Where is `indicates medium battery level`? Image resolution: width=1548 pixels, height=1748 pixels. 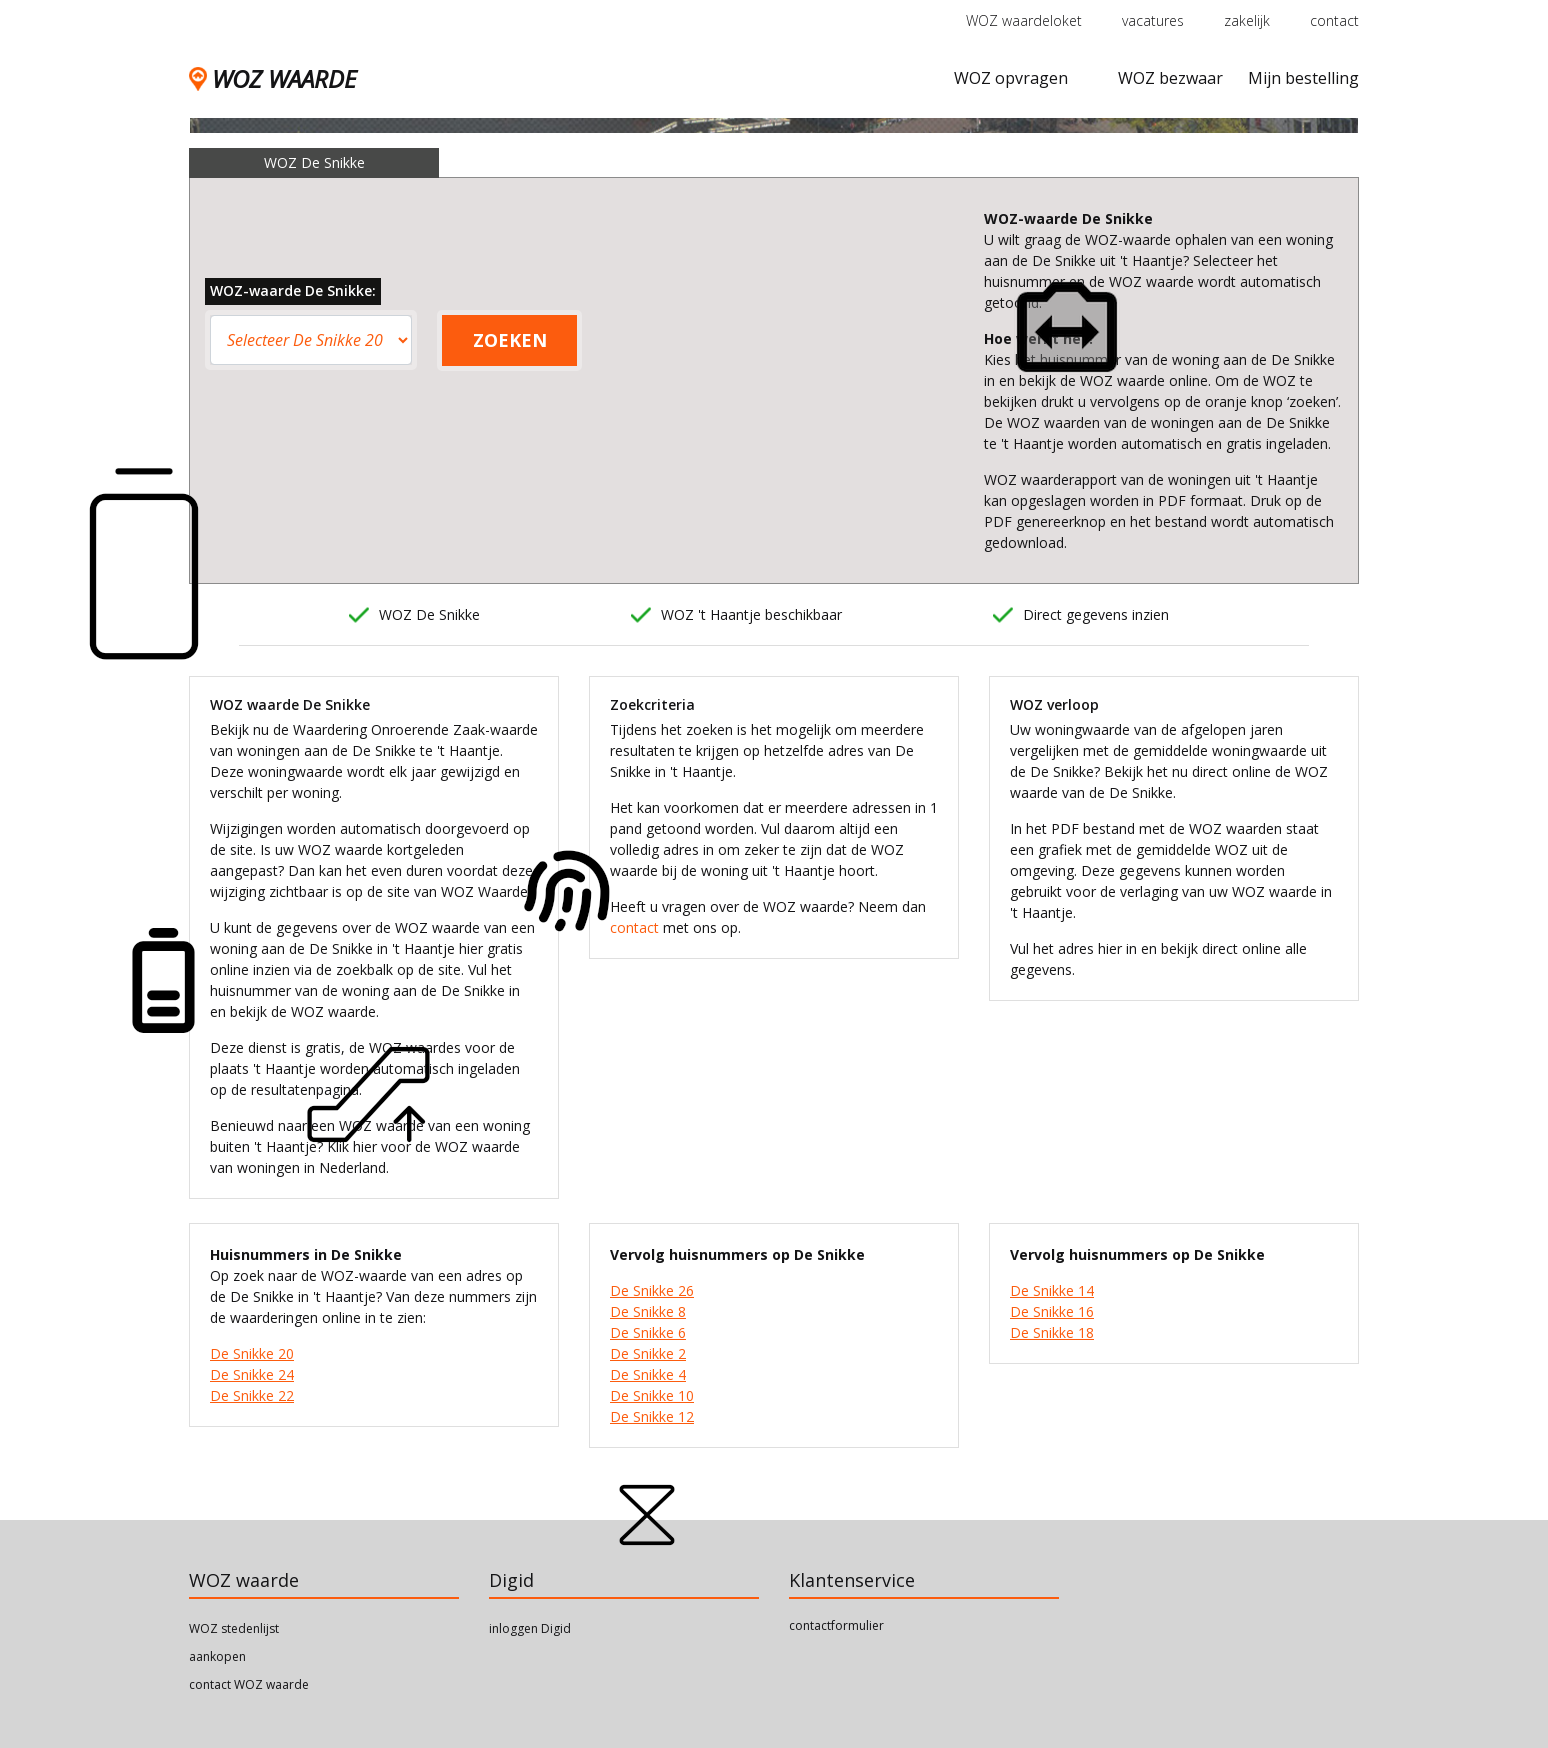 indicates medium battery level is located at coordinates (163, 980).